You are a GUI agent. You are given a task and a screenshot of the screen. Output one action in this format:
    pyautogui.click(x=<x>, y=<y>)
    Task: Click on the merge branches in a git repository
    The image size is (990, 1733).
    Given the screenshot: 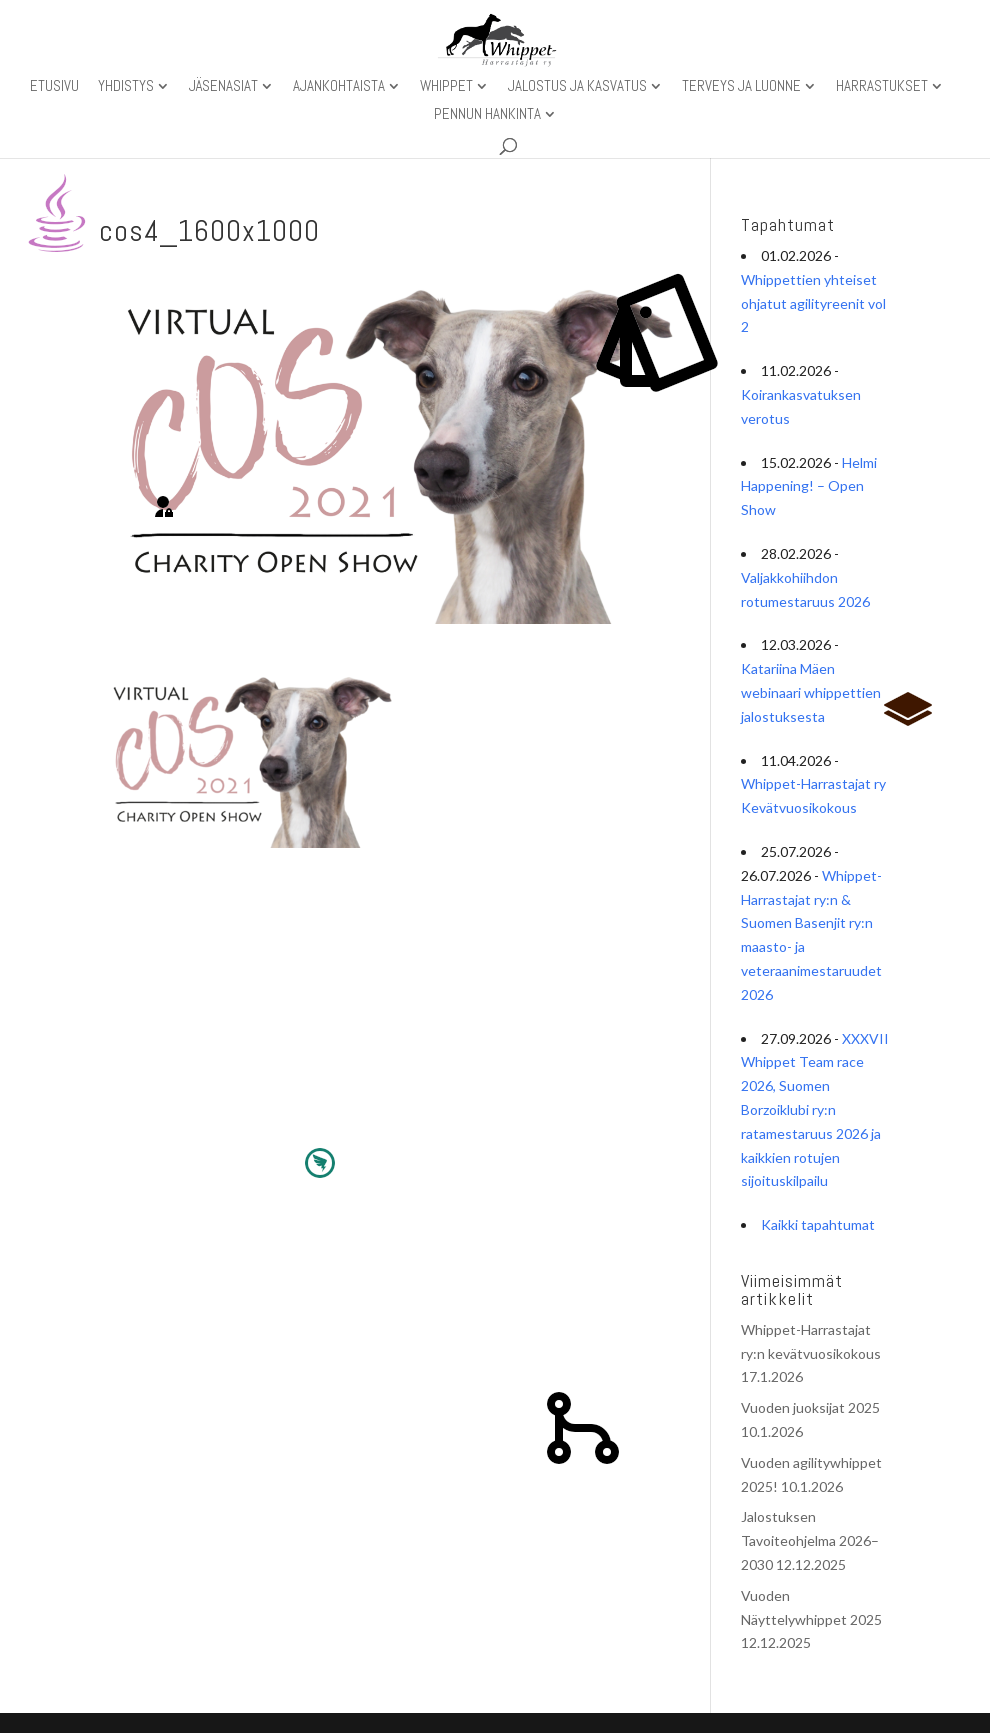 What is the action you would take?
    pyautogui.click(x=583, y=1428)
    